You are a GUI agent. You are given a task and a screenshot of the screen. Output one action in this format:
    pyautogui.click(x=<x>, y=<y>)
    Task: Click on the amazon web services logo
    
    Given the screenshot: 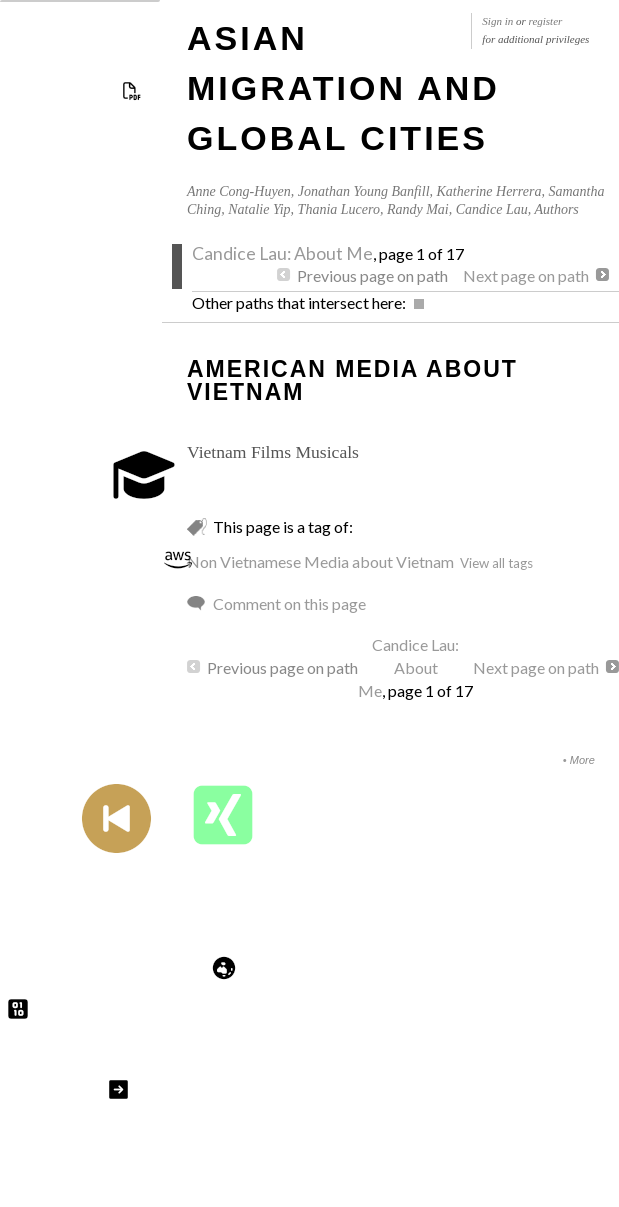 What is the action you would take?
    pyautogui.click(x=178, y=560)
    